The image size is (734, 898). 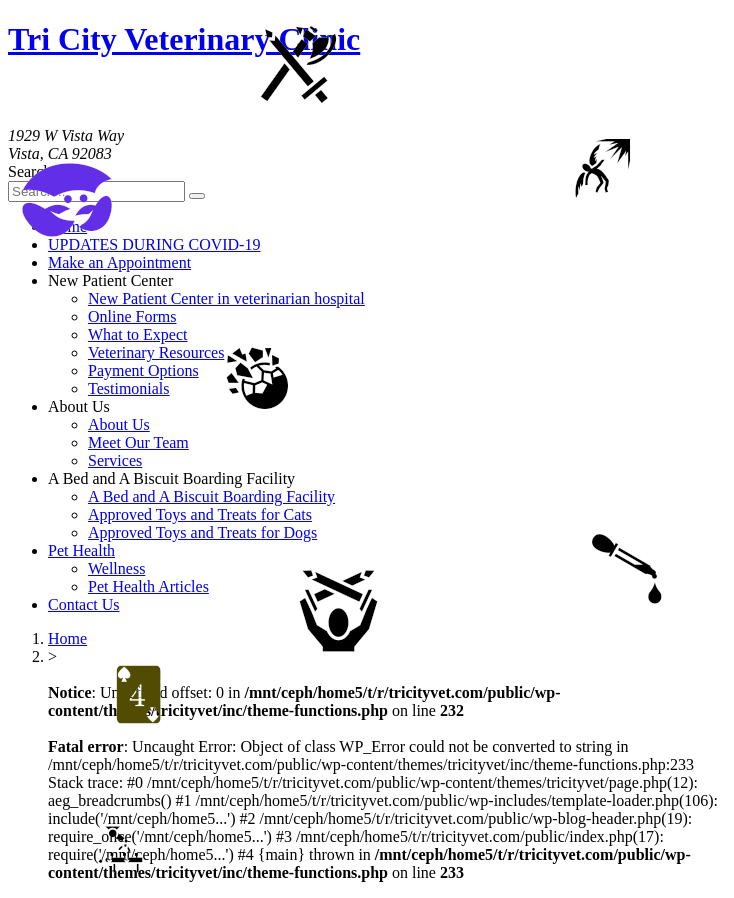 What do you see at coordinates (626, 568) in the screenshot?
I see `select a color from the canvas` at bounding box center [626, 568].